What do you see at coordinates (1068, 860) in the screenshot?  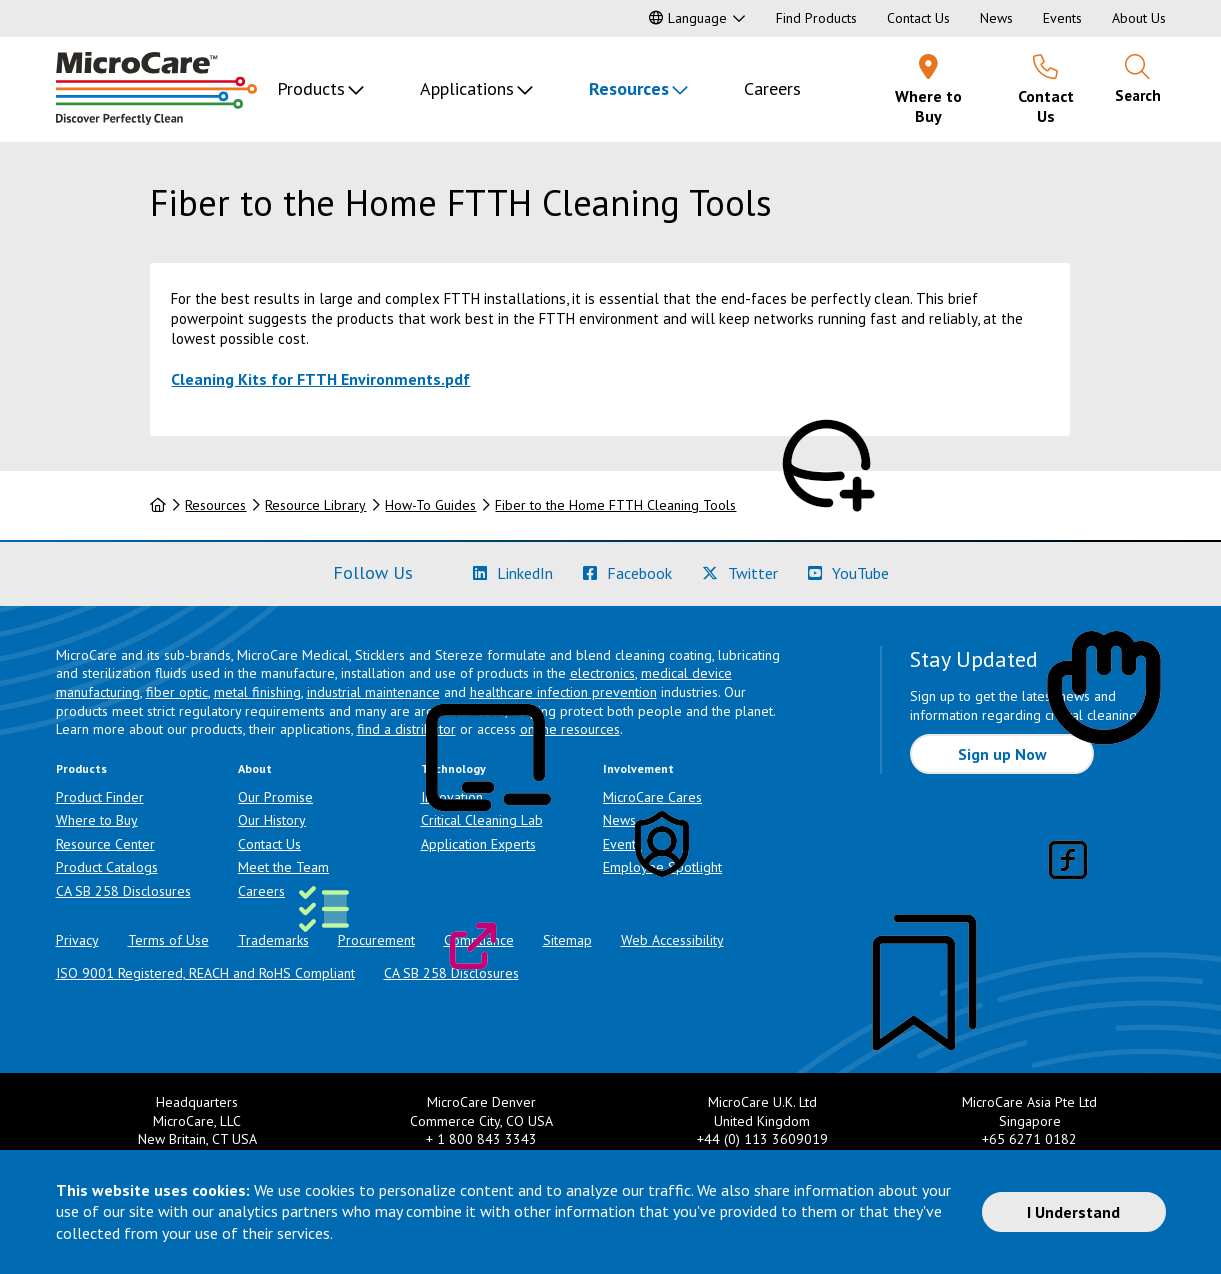 I see `access mathematical functions or formulas` at bounding box center [1068, 860].